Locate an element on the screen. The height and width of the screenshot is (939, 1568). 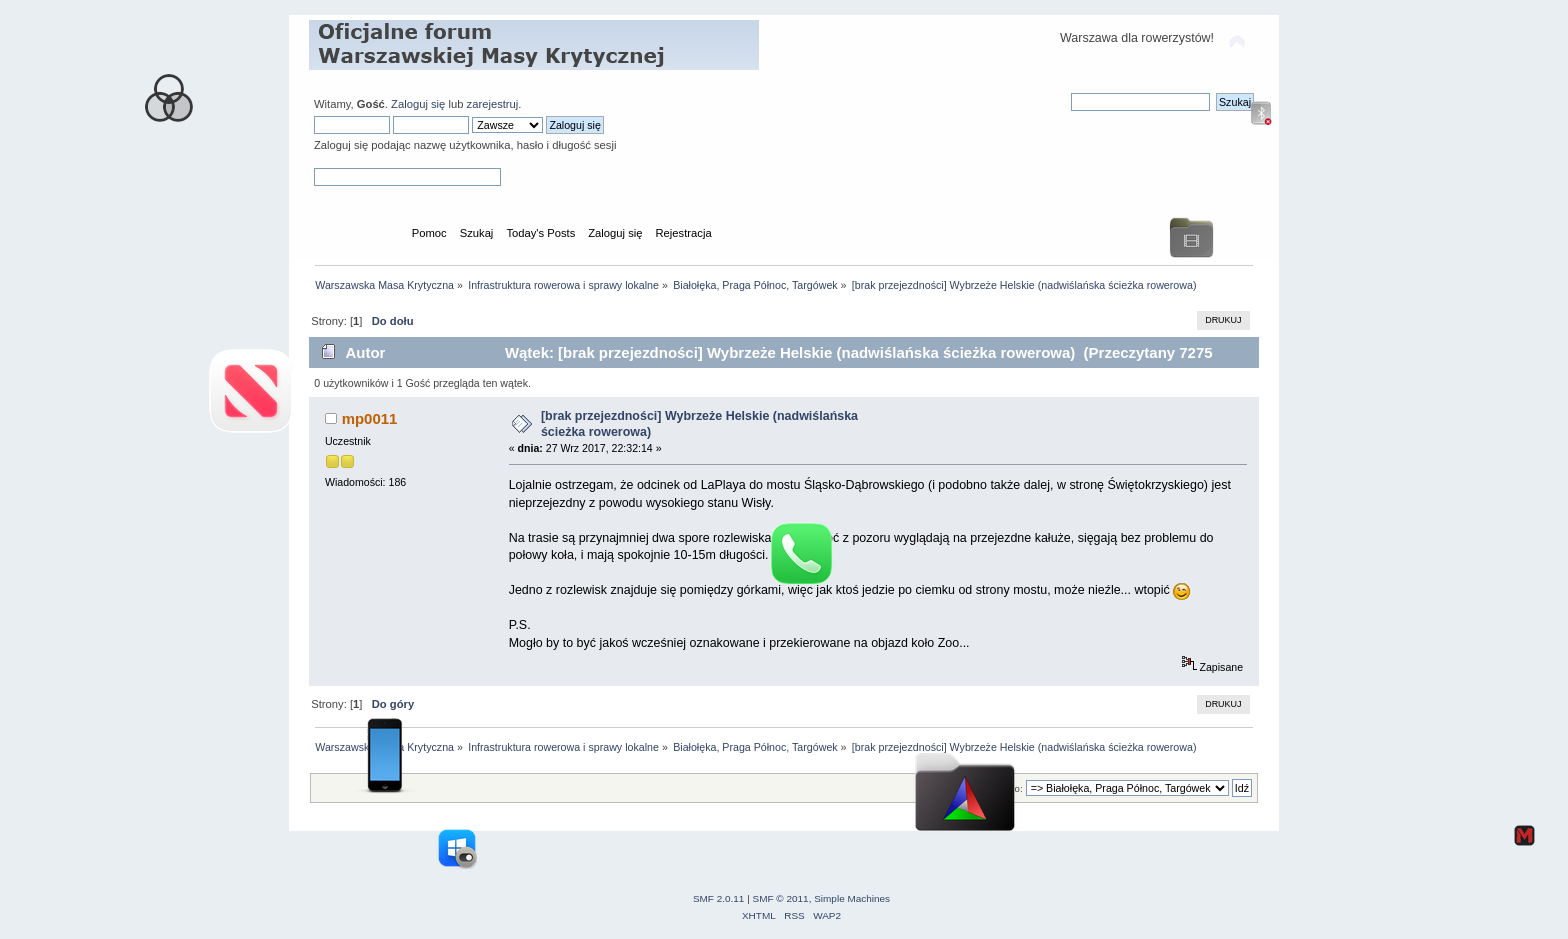
launch winetricks to configure wine settings is located at coordinates (457, 848).